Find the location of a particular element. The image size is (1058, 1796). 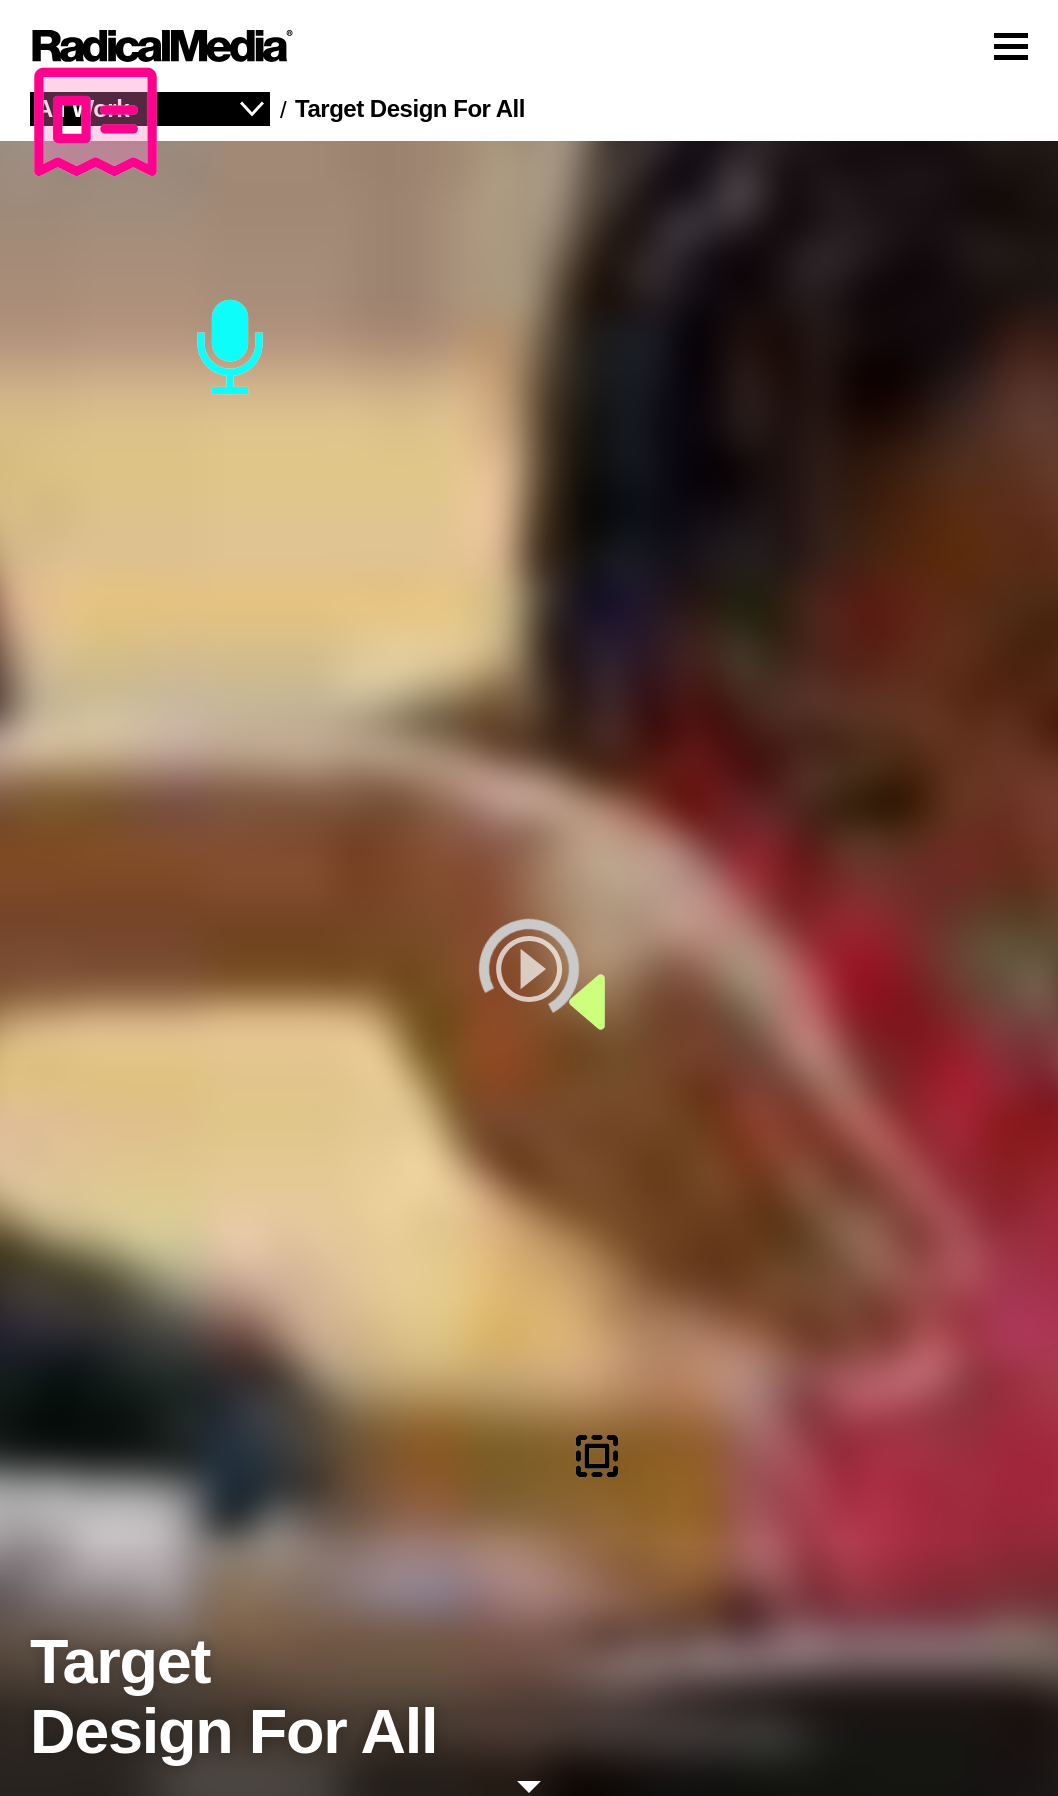

select all items is located at coordinates (597, 1456).